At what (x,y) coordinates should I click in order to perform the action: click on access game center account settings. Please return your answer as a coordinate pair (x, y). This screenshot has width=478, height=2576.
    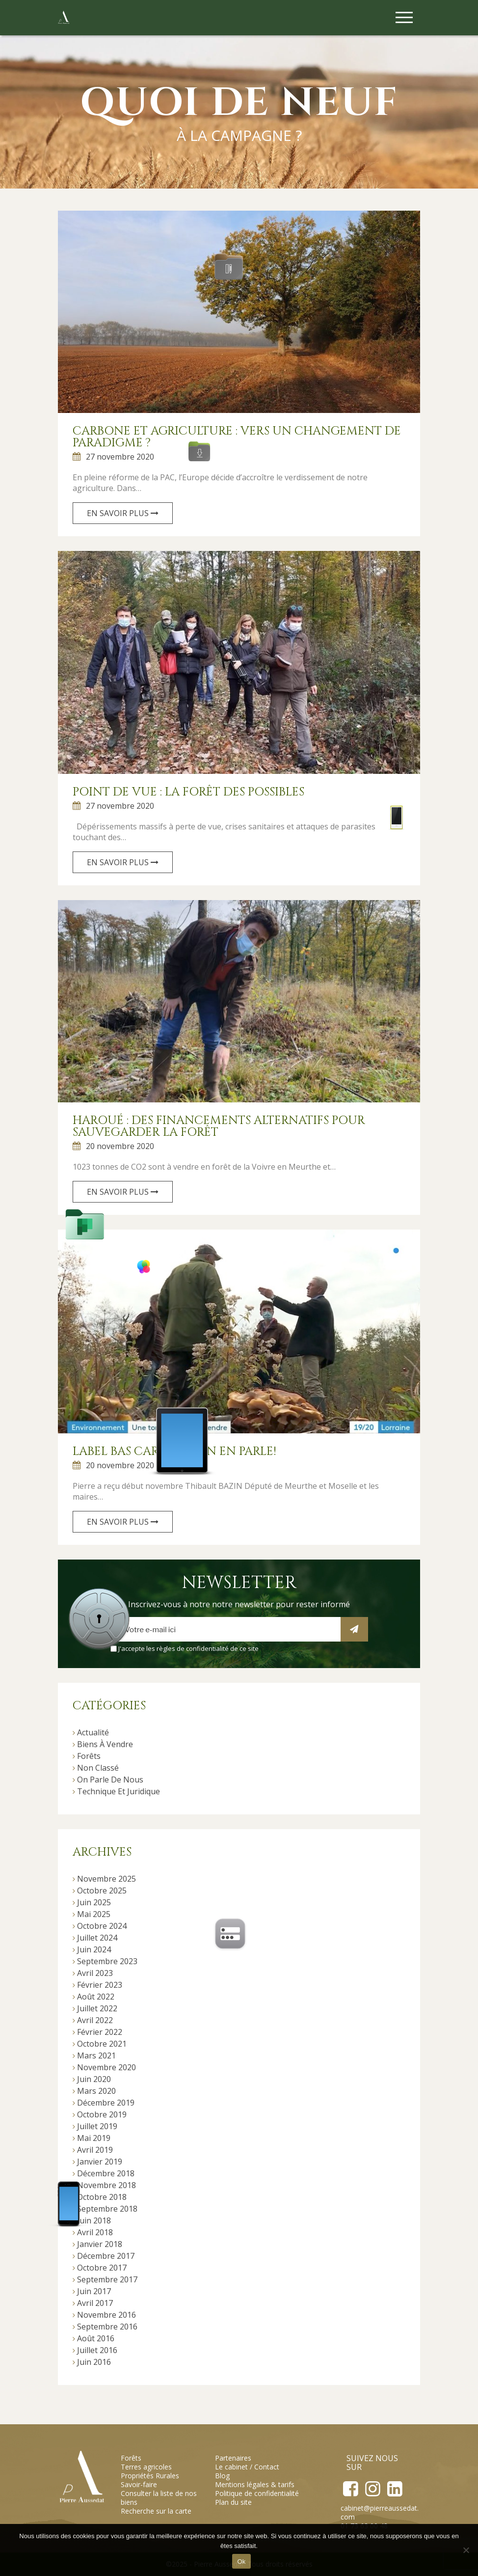
    Looking at the image, I should click on (143, 1266).